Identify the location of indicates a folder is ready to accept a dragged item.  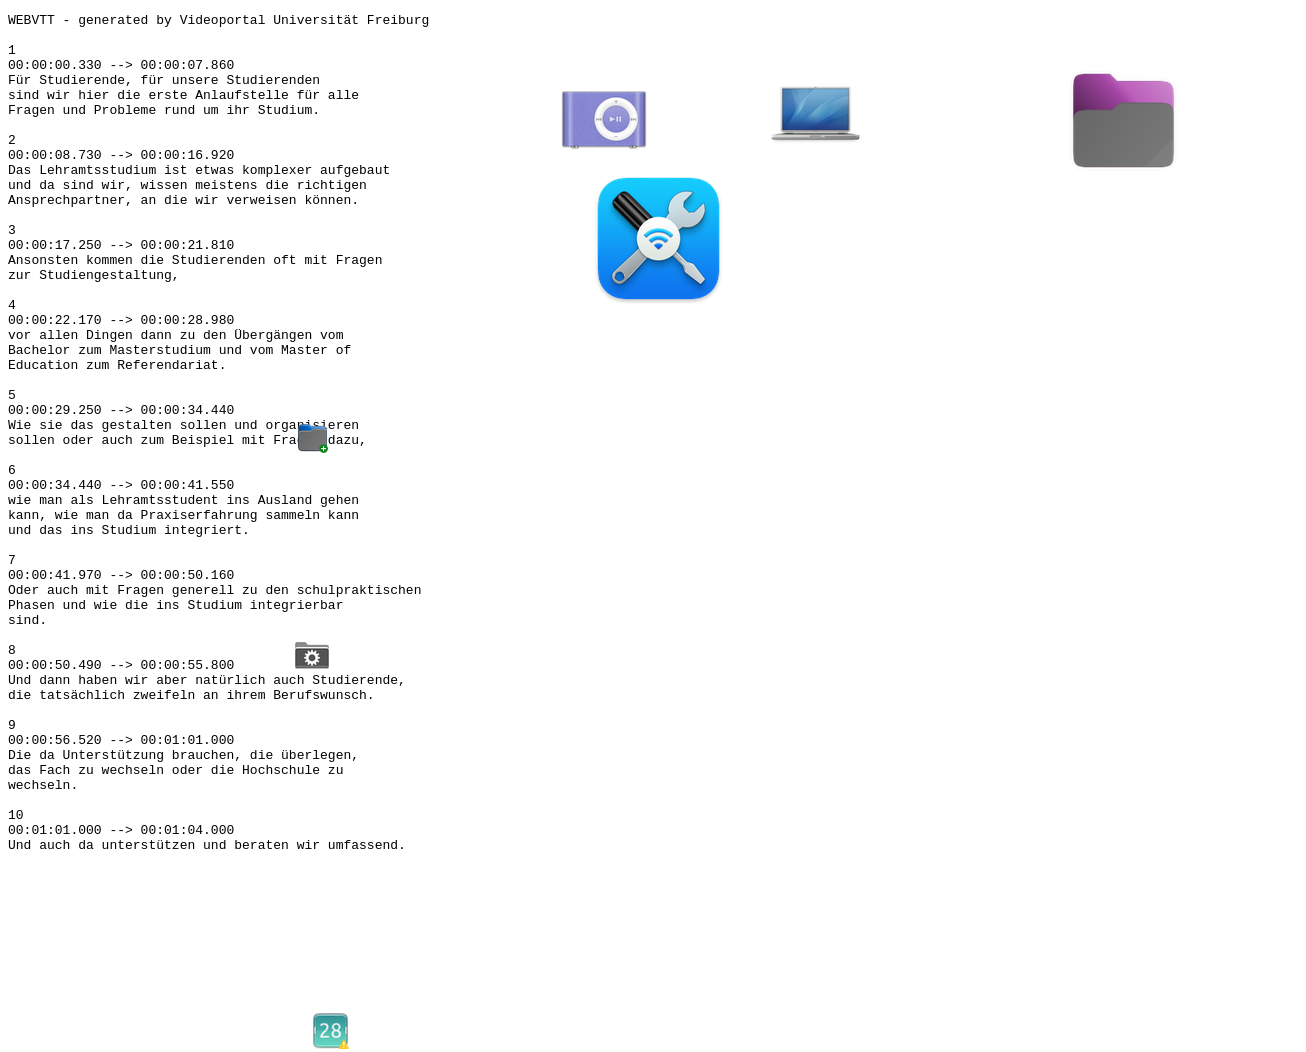
(1123, 120).